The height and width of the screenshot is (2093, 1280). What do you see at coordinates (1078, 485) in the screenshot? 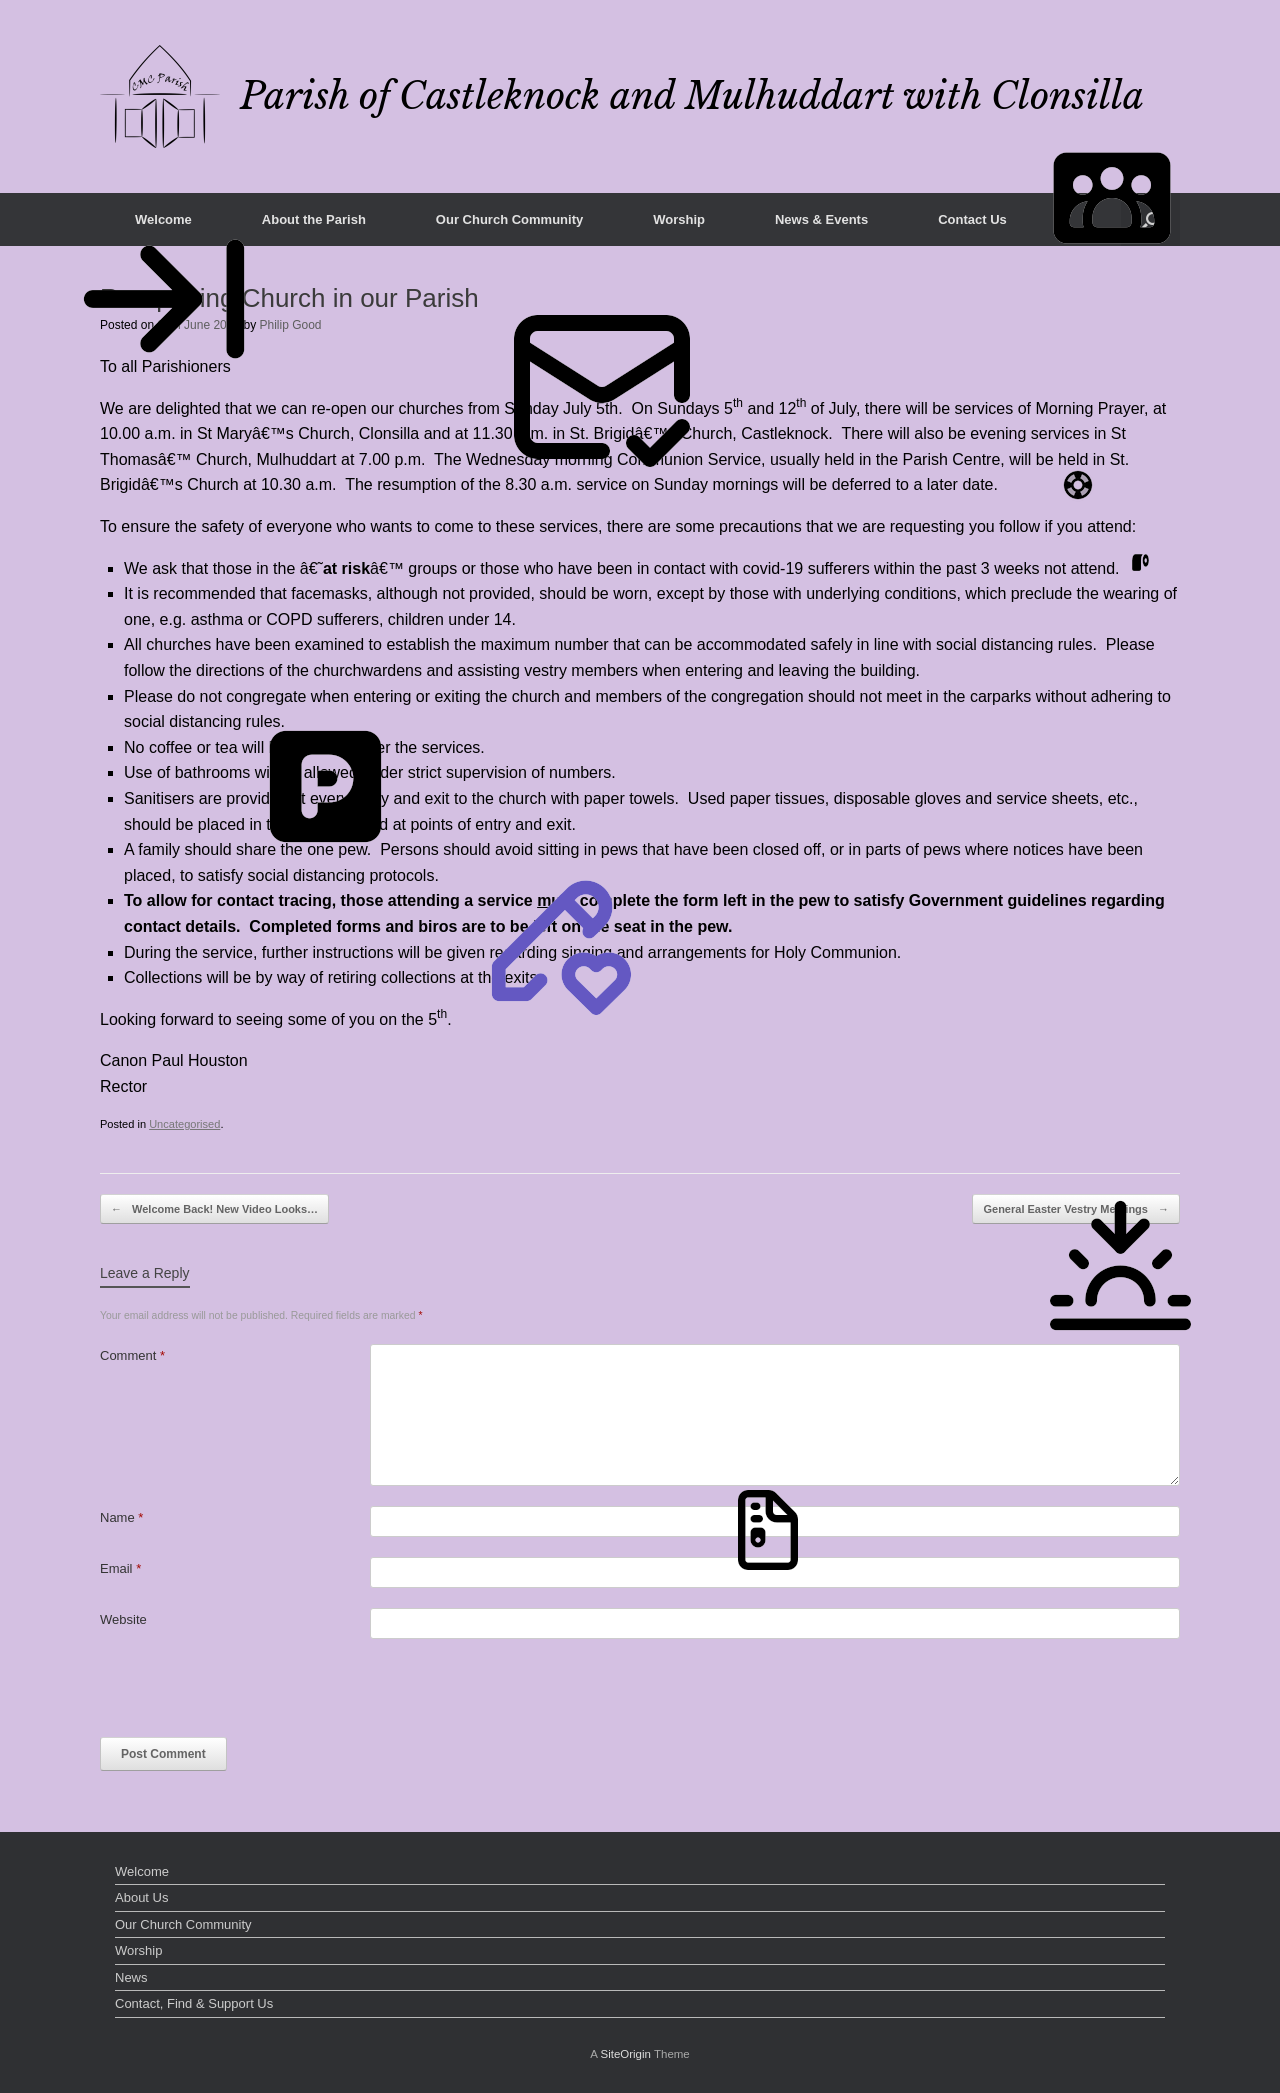
I see `access help and support options` at bounding box center [1078, 485].